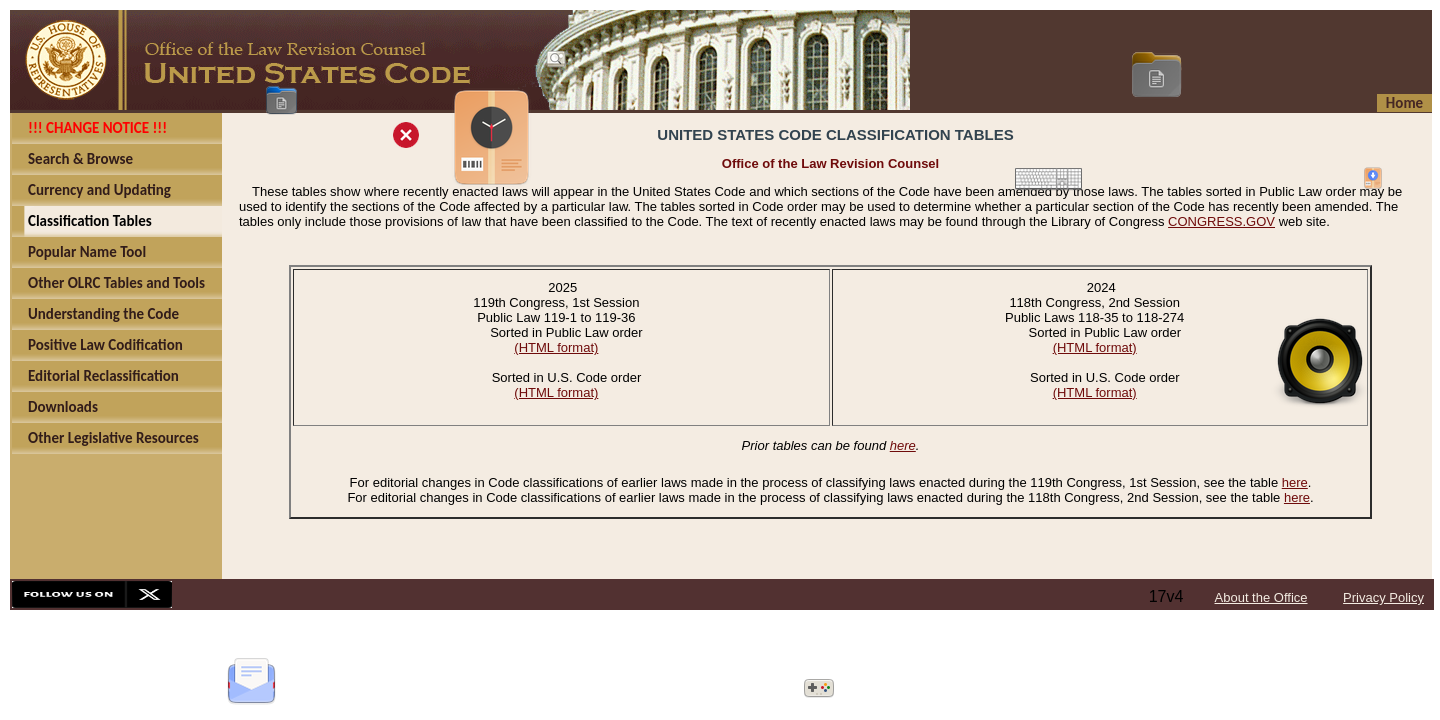 The width and height of the screenshot is (1440, 720). Describe the element at coordinates (1048, 178) in the screenshot. I see `connect an extended keyboard via bluetooth` at that location.